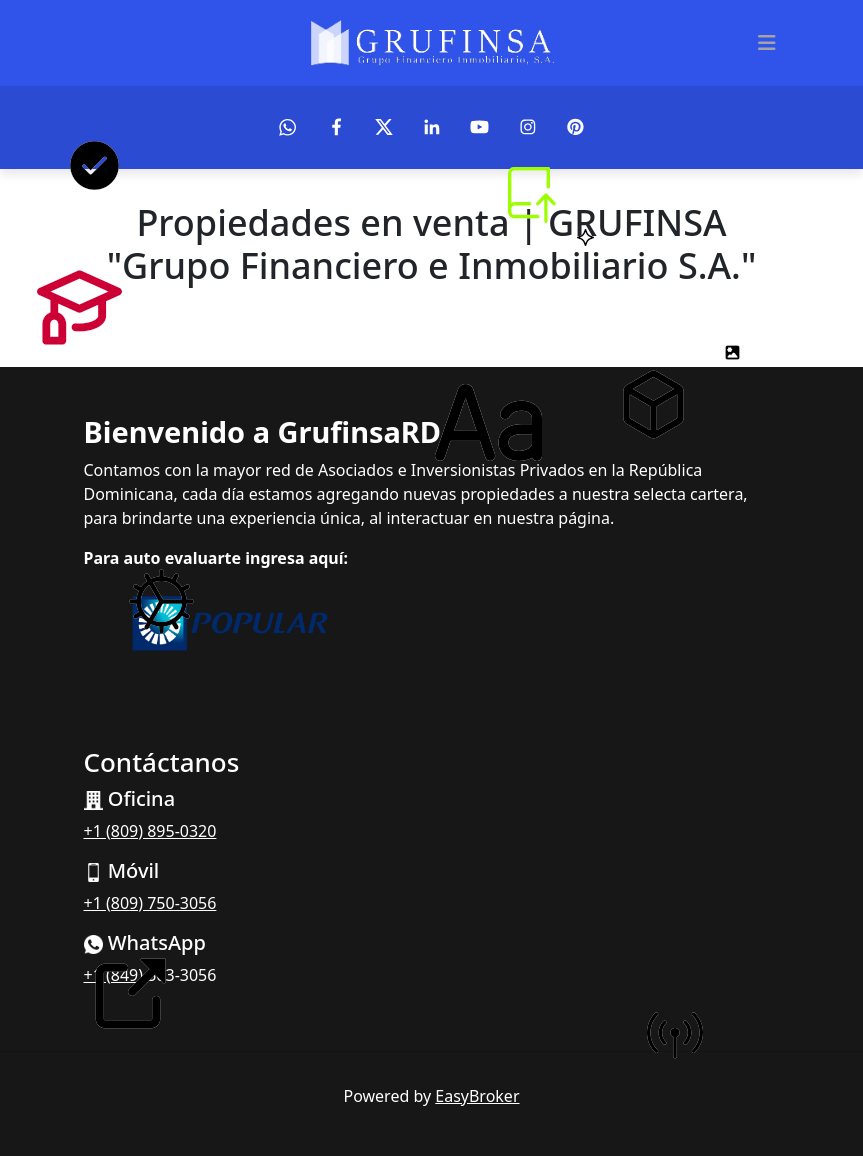 The height and width of the screenshot is (1156, 863). Describe the element at coordinates (161, 601) in the screenshot. I see `access settings or preferences` at that location.